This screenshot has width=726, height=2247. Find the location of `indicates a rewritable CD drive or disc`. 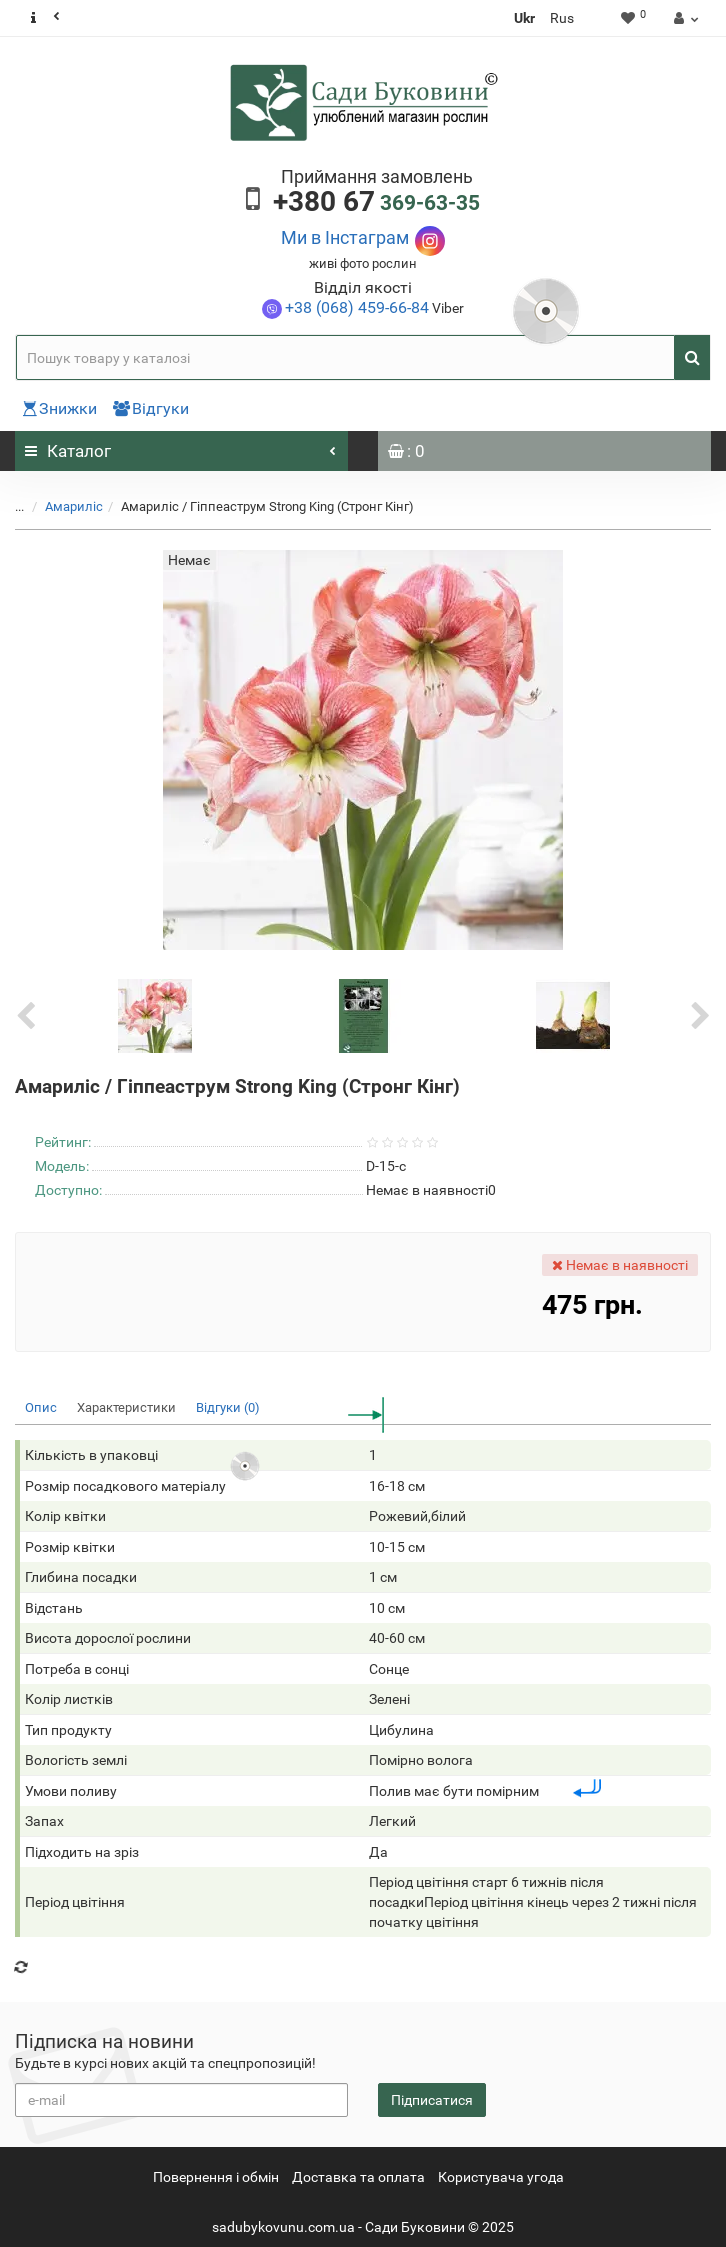

indicates a rewritable CD drive or disc is located at coordinates (546, 311).